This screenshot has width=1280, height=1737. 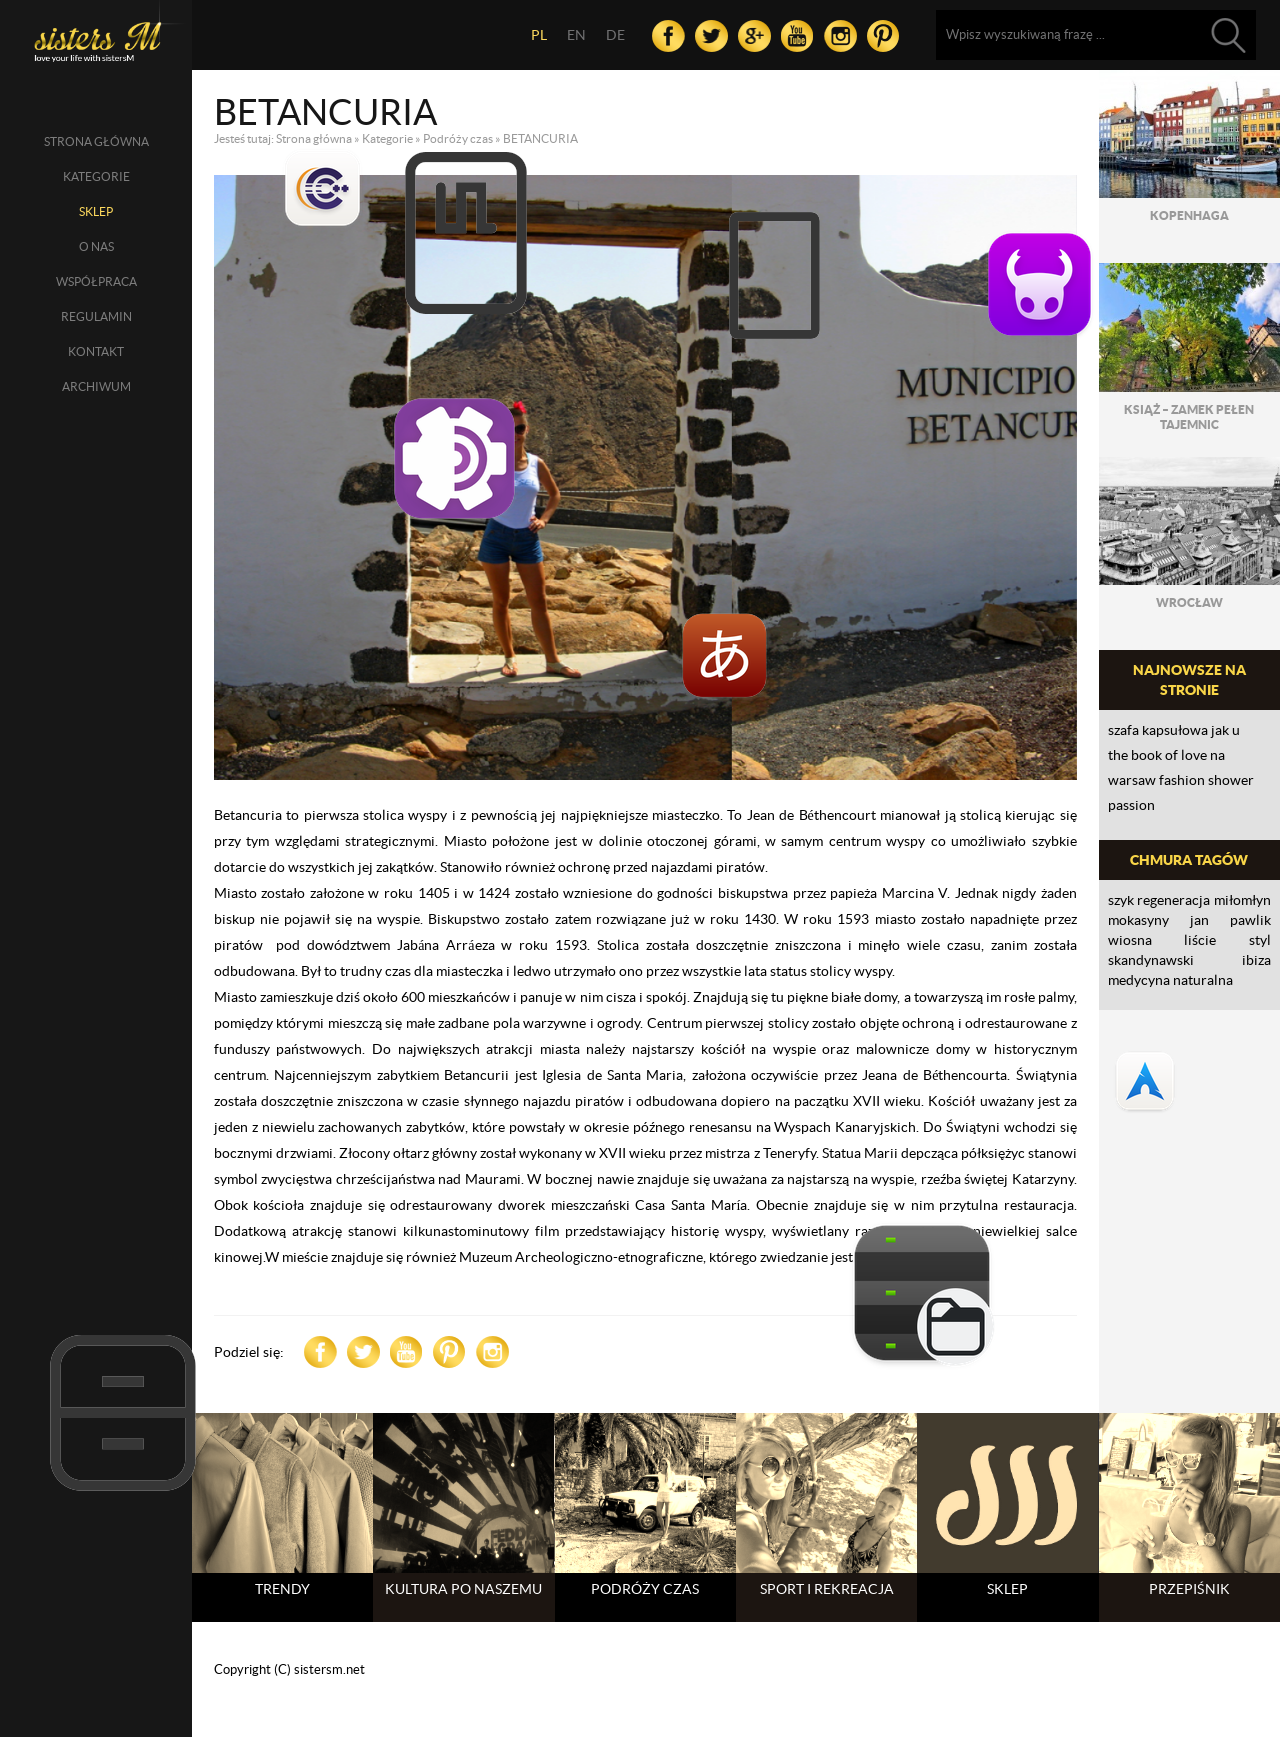 What do you see at coordinates (922, 1293) in the screenshot?
I see `configure ftp server settings` at bounding box center [922, 1293].